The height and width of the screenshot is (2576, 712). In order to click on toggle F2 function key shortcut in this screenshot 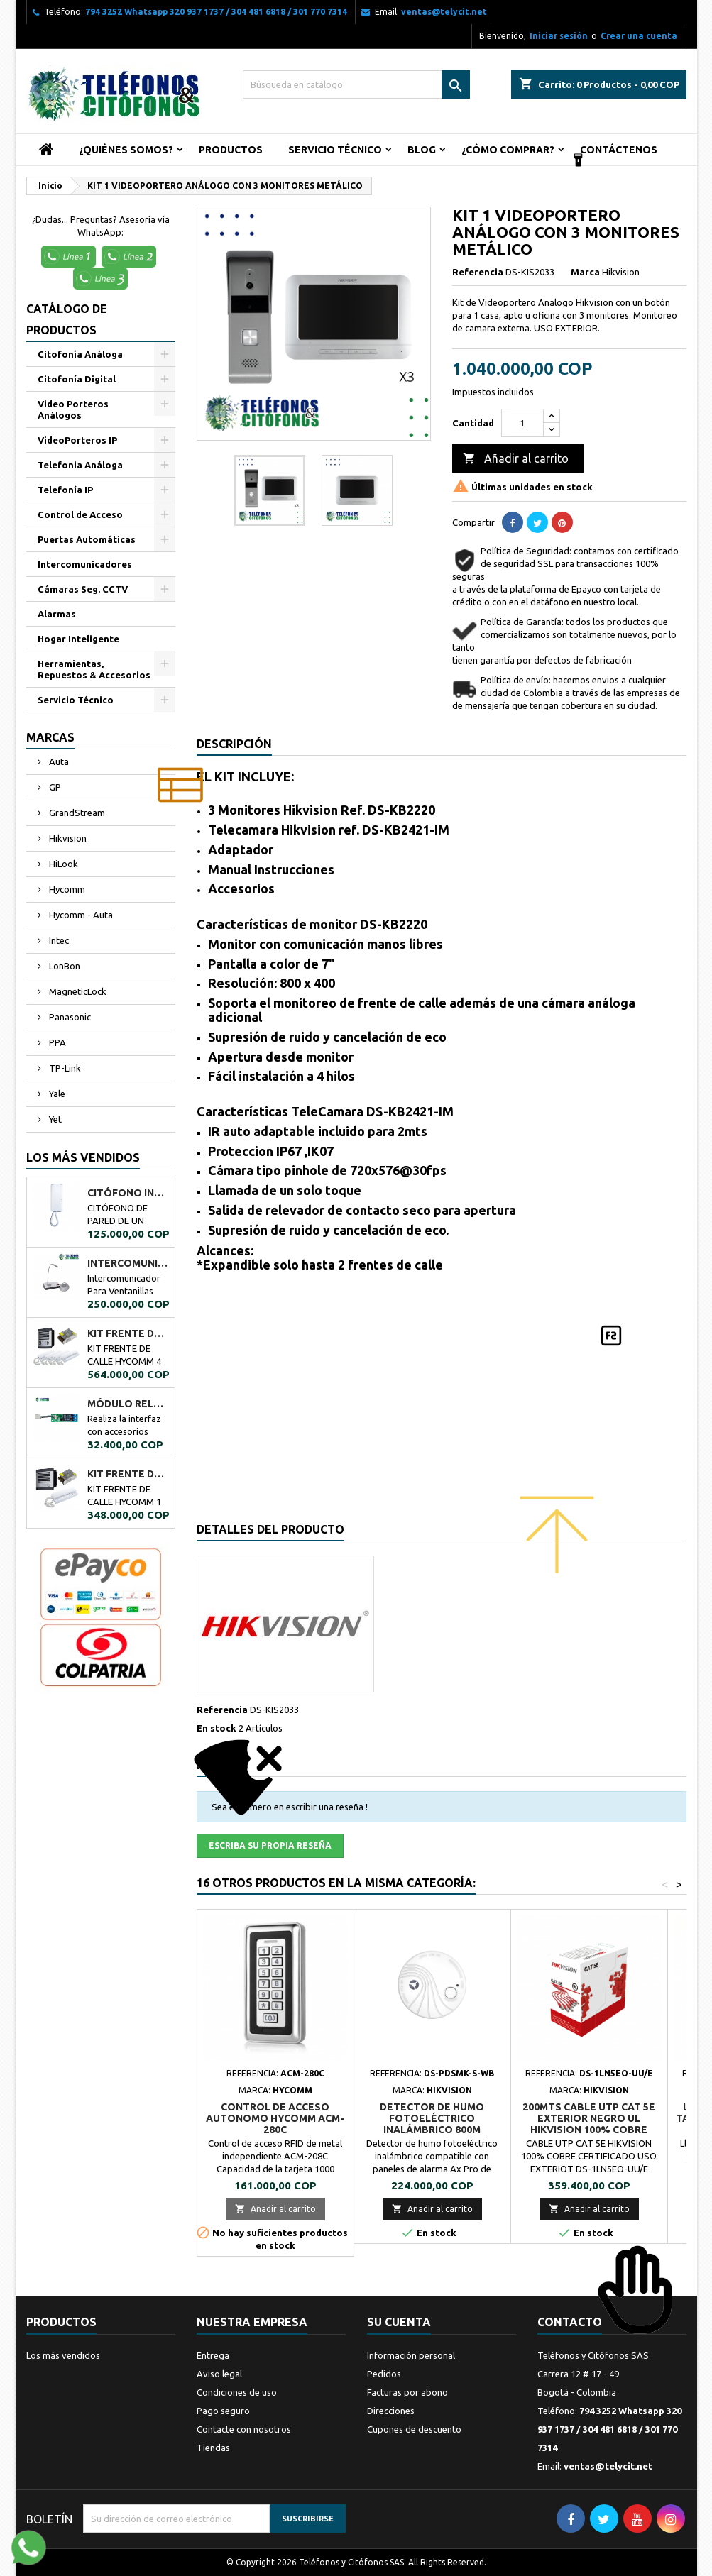, I will do `click(611, 1336)`.